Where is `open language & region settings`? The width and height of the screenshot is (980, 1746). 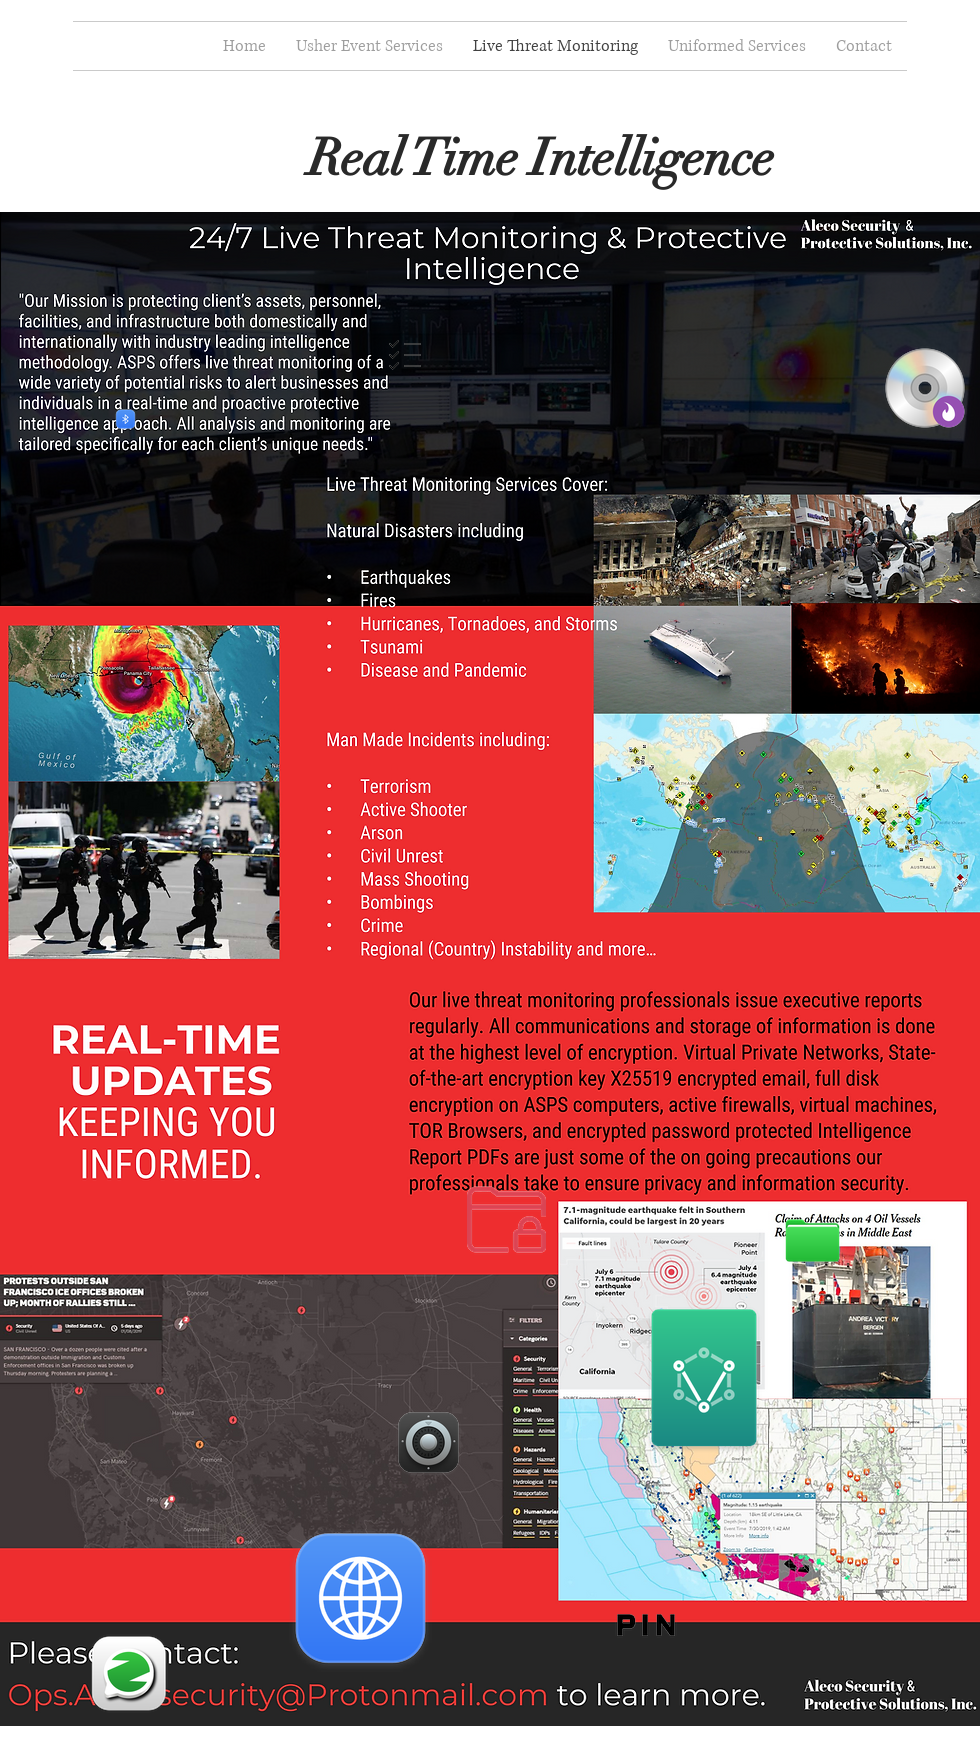
open language & region settings is located at coordinates (360, 1600).